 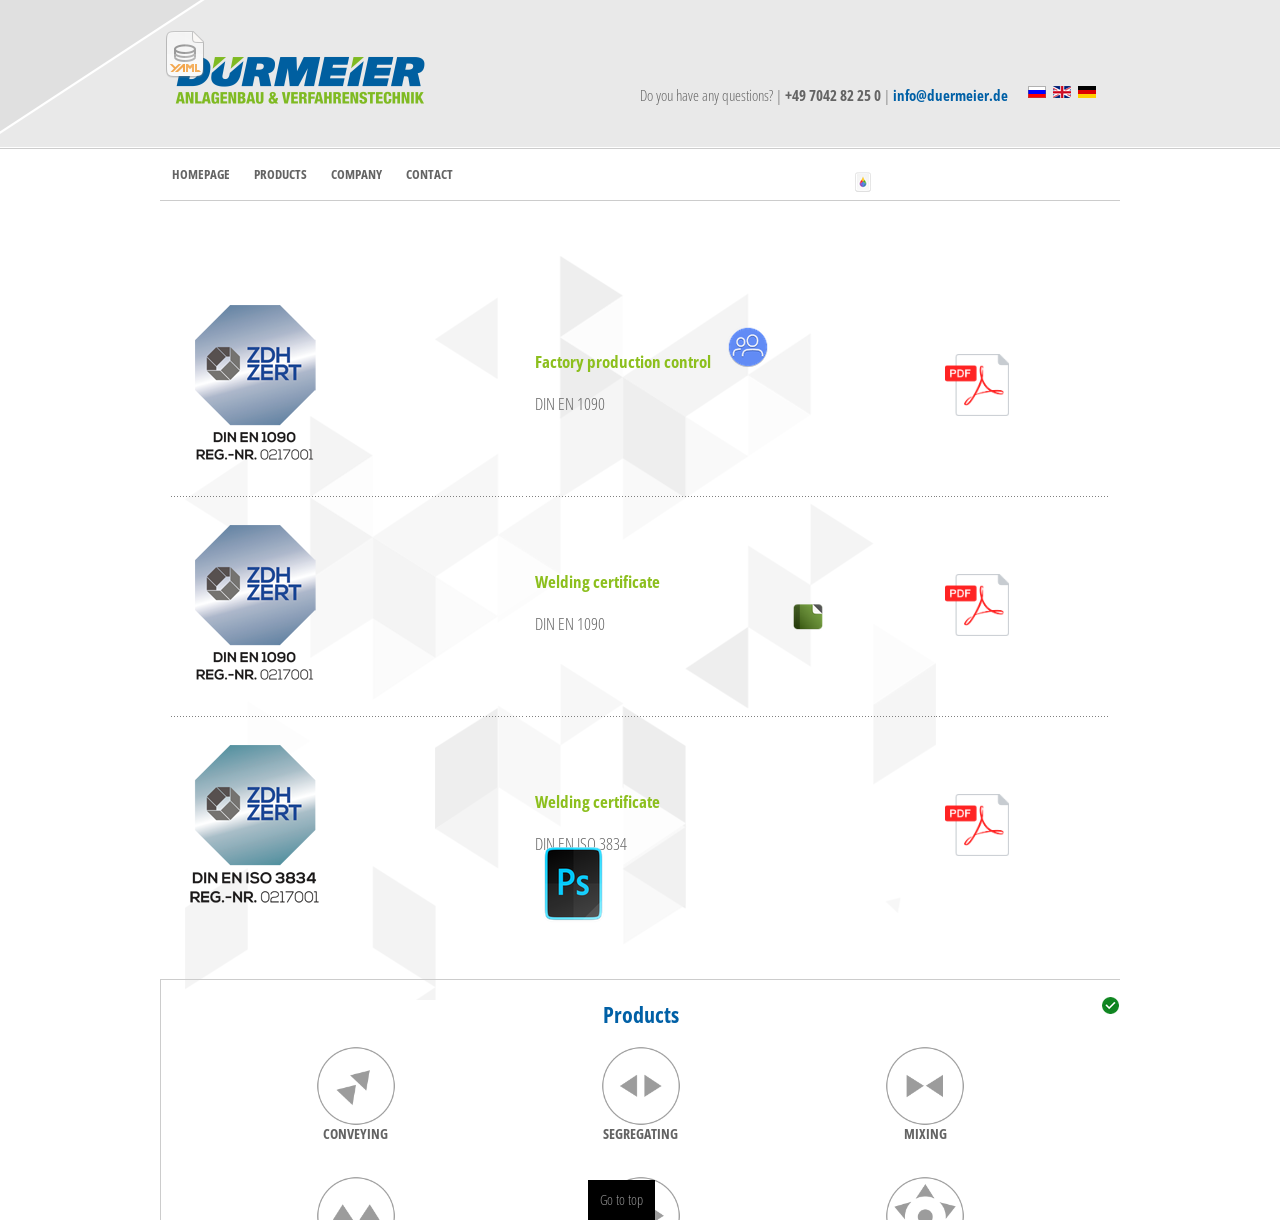 I want to click on file type for hardware monitoring sensor data, so click(x=863, y=182).